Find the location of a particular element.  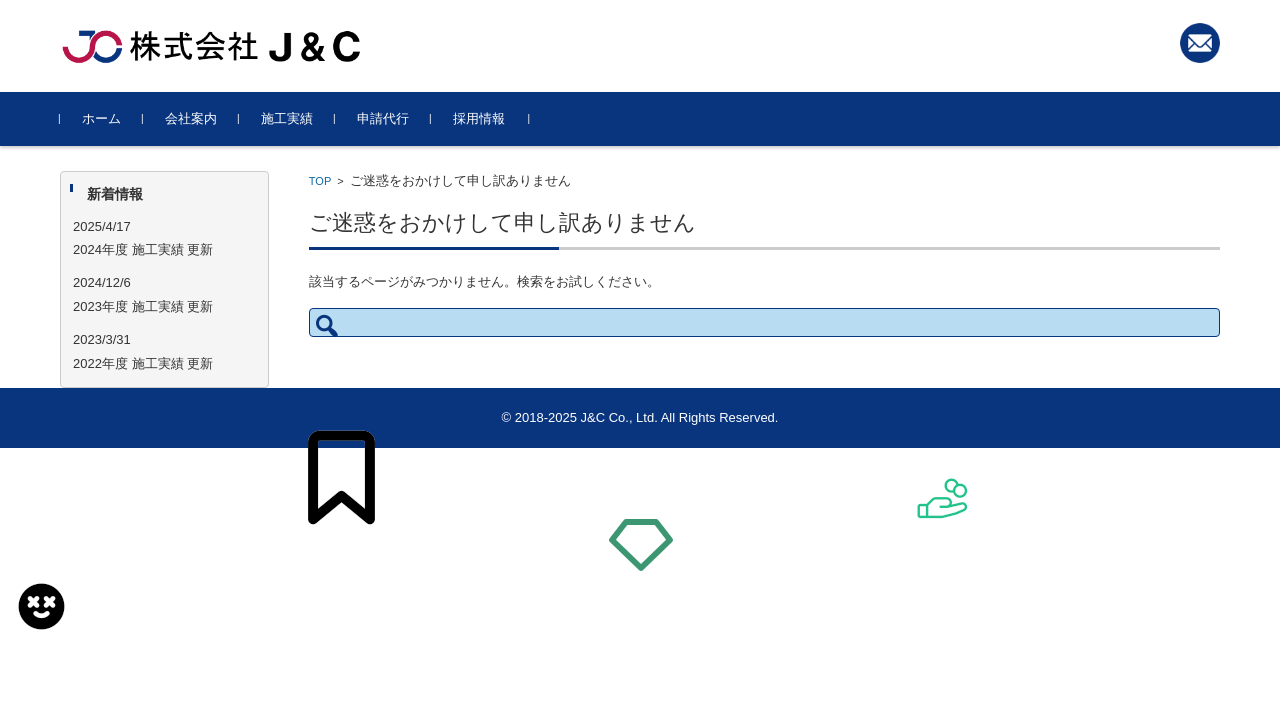

select a silly or goofy mood reaction is located at coordinates (41, 606).